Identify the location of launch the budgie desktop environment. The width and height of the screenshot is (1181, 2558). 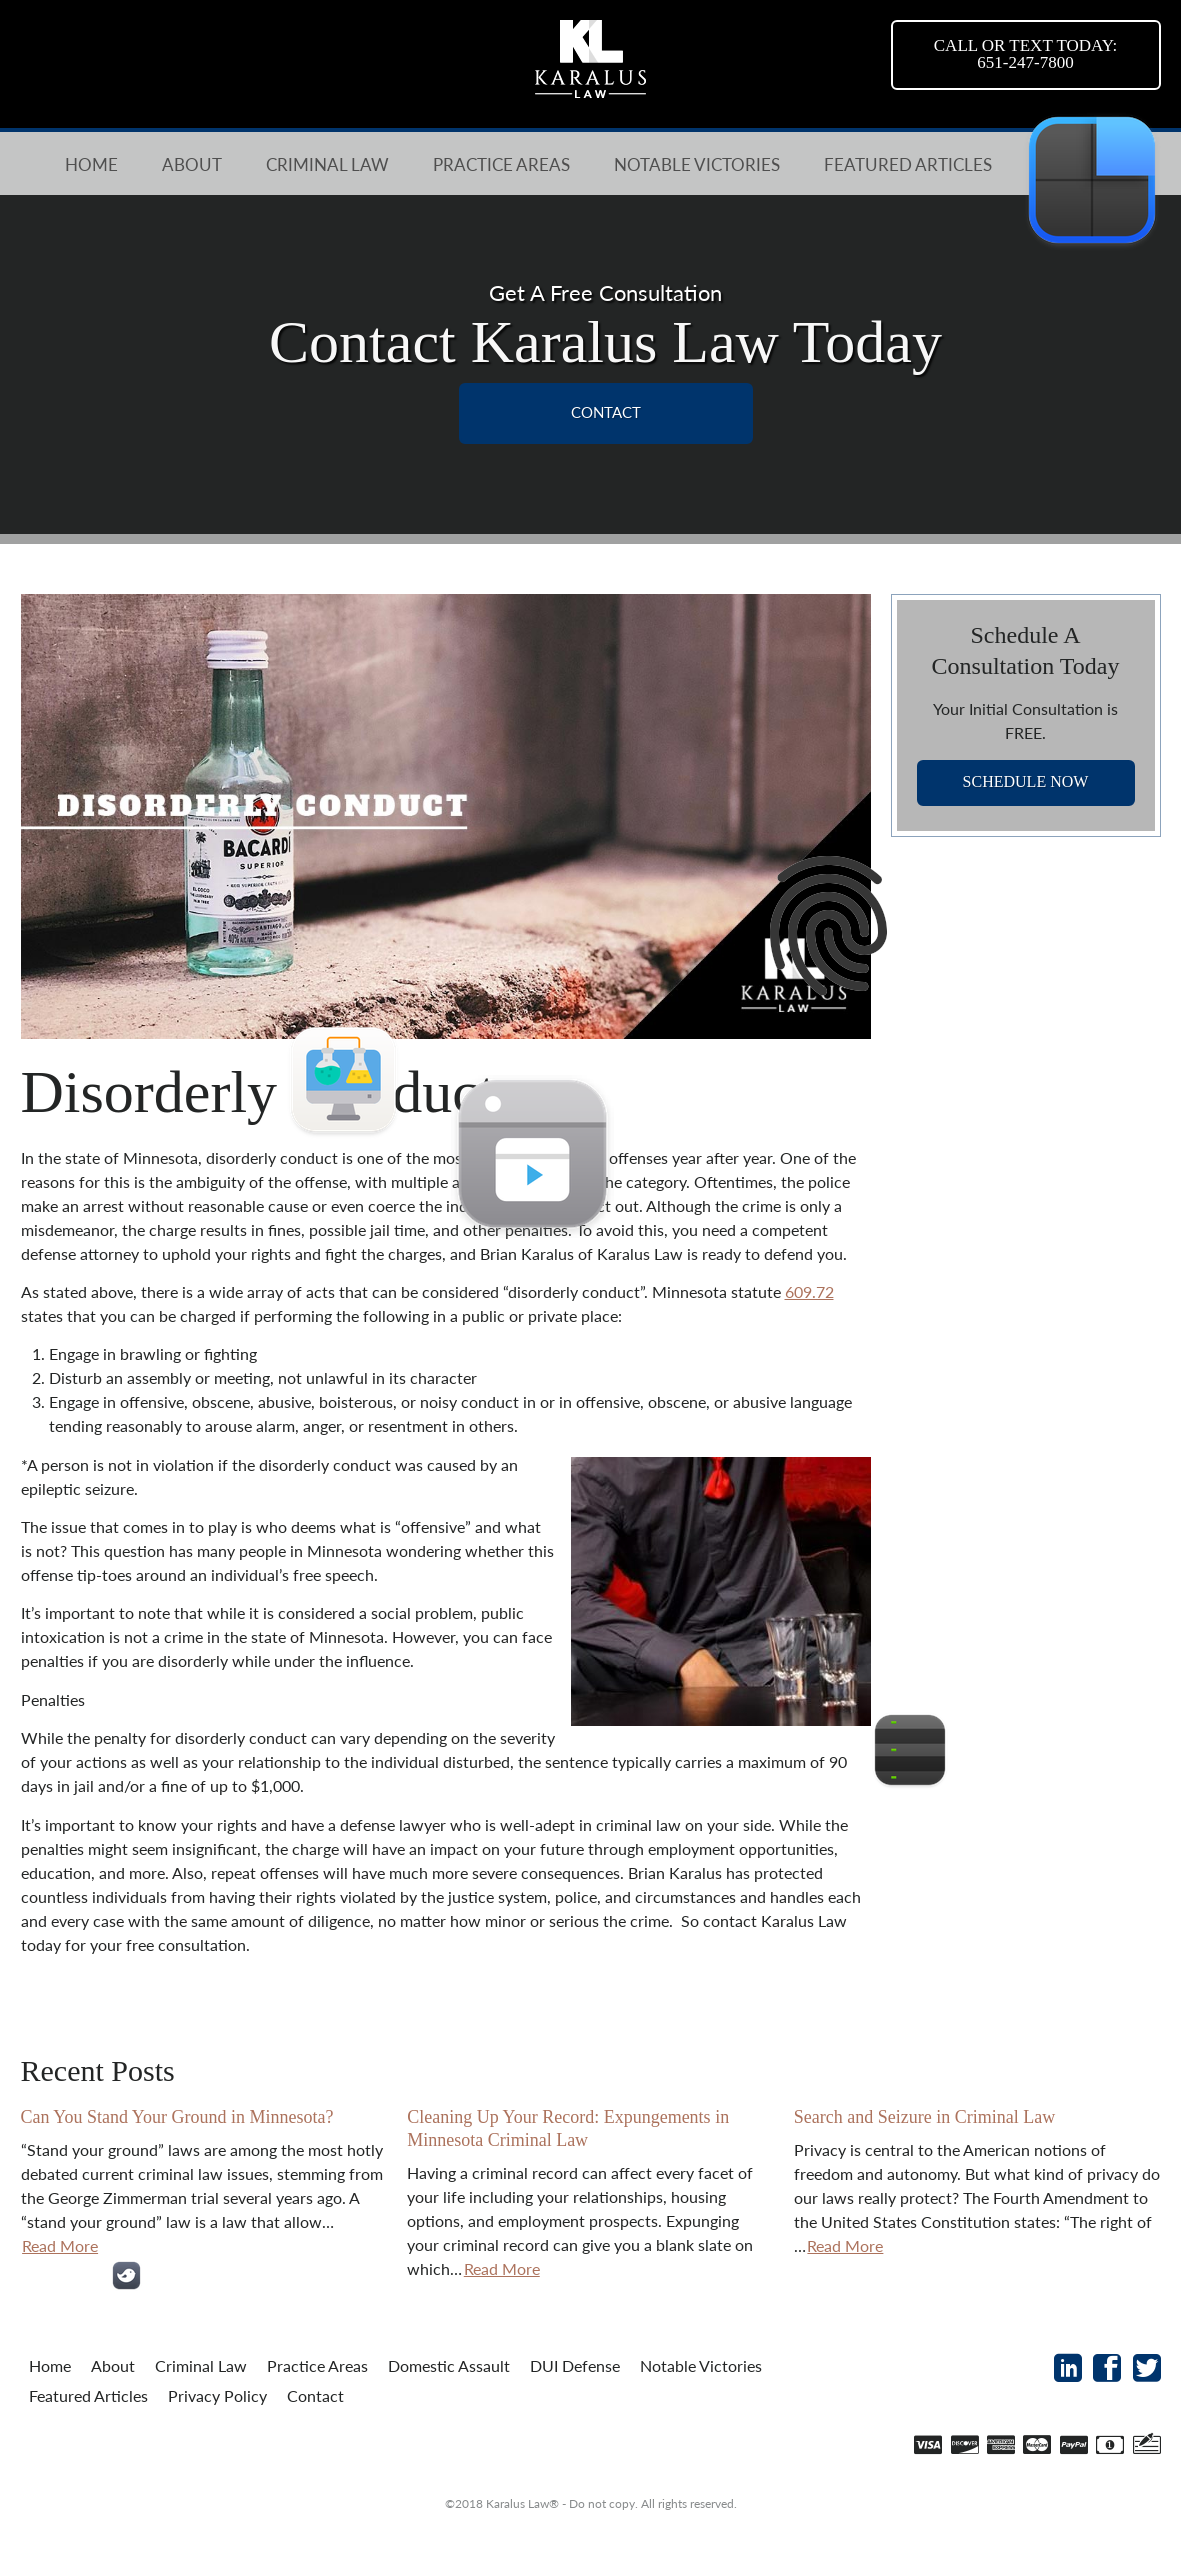
(126, 2275).